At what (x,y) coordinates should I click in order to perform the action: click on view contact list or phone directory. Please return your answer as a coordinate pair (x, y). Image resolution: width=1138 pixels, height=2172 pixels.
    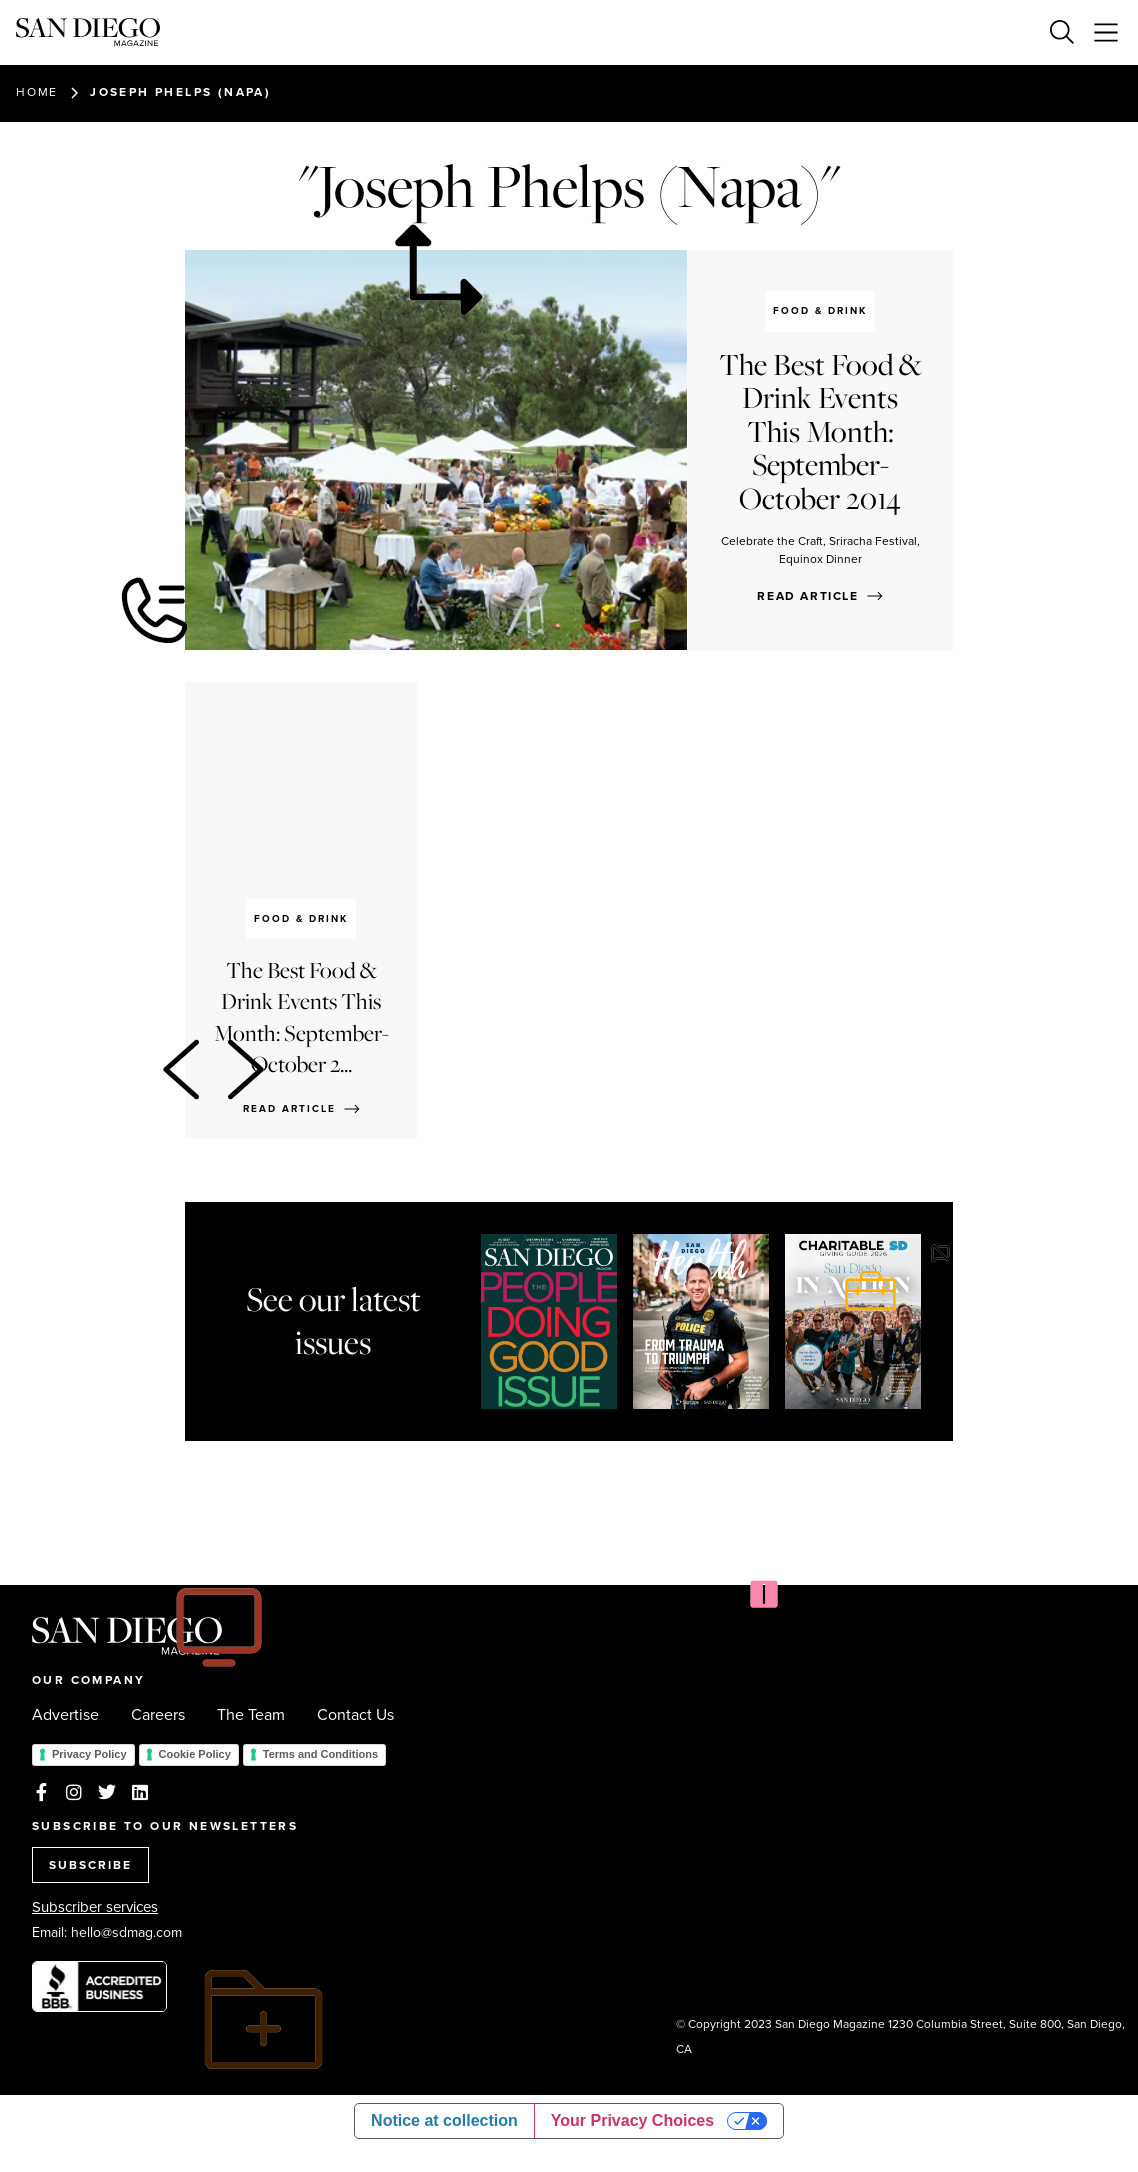
    Looking at the image, I should click on (156, 609).